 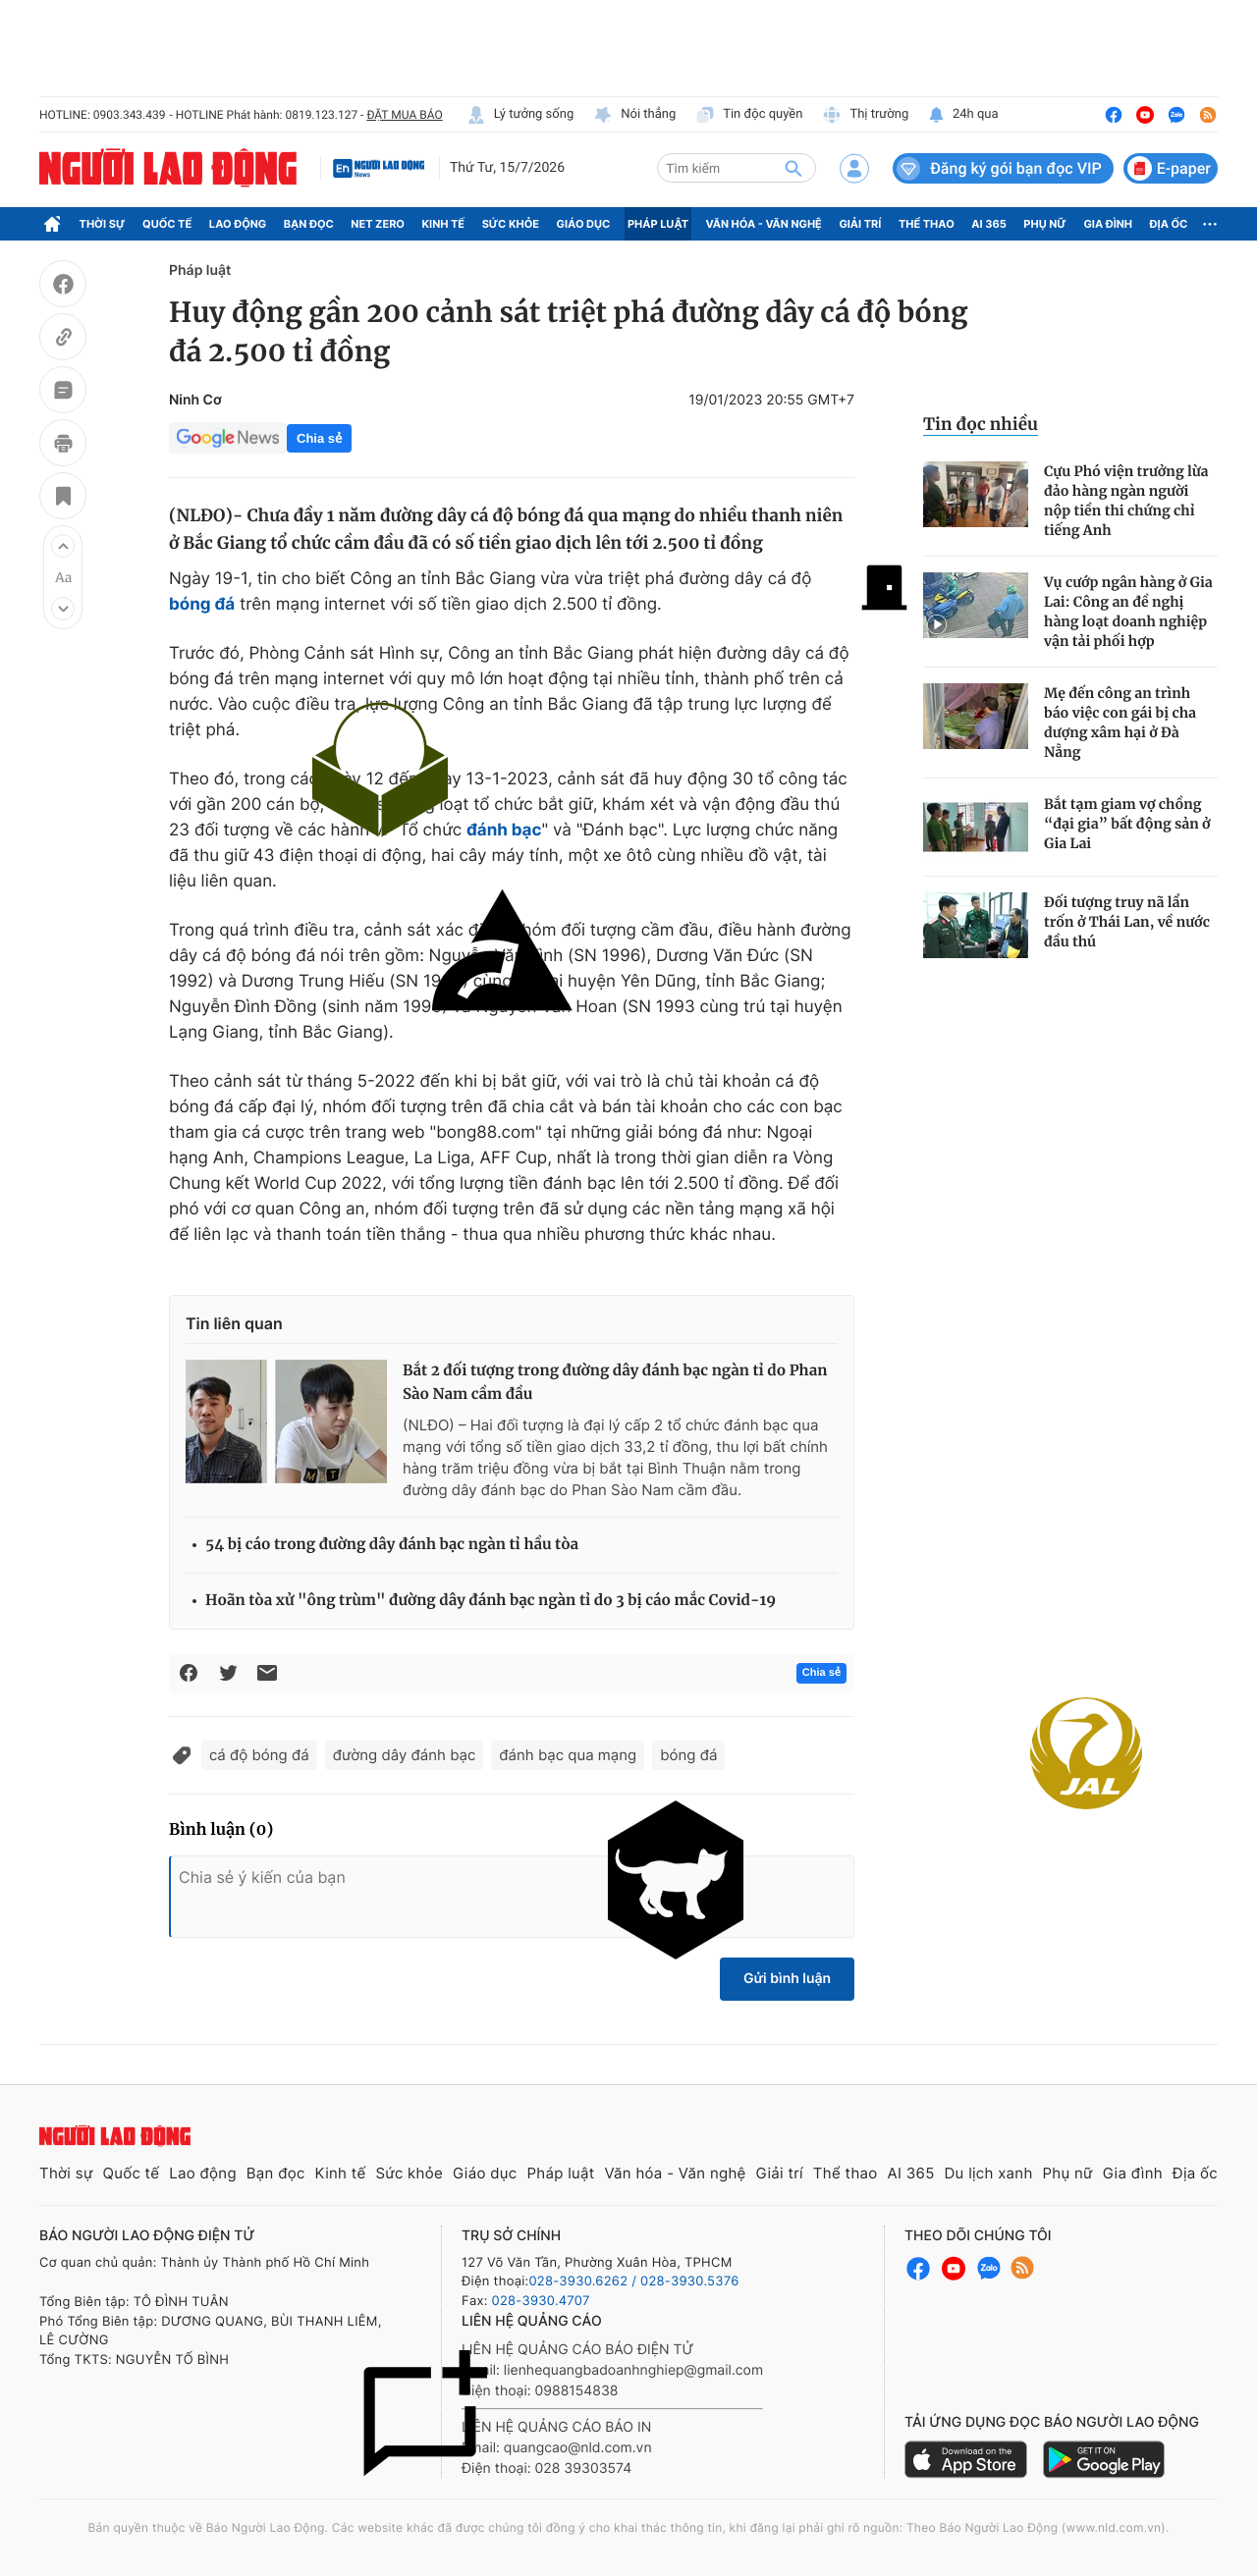 I want to click on Japan Airlines company logo, so click(x=1086, y=1753).